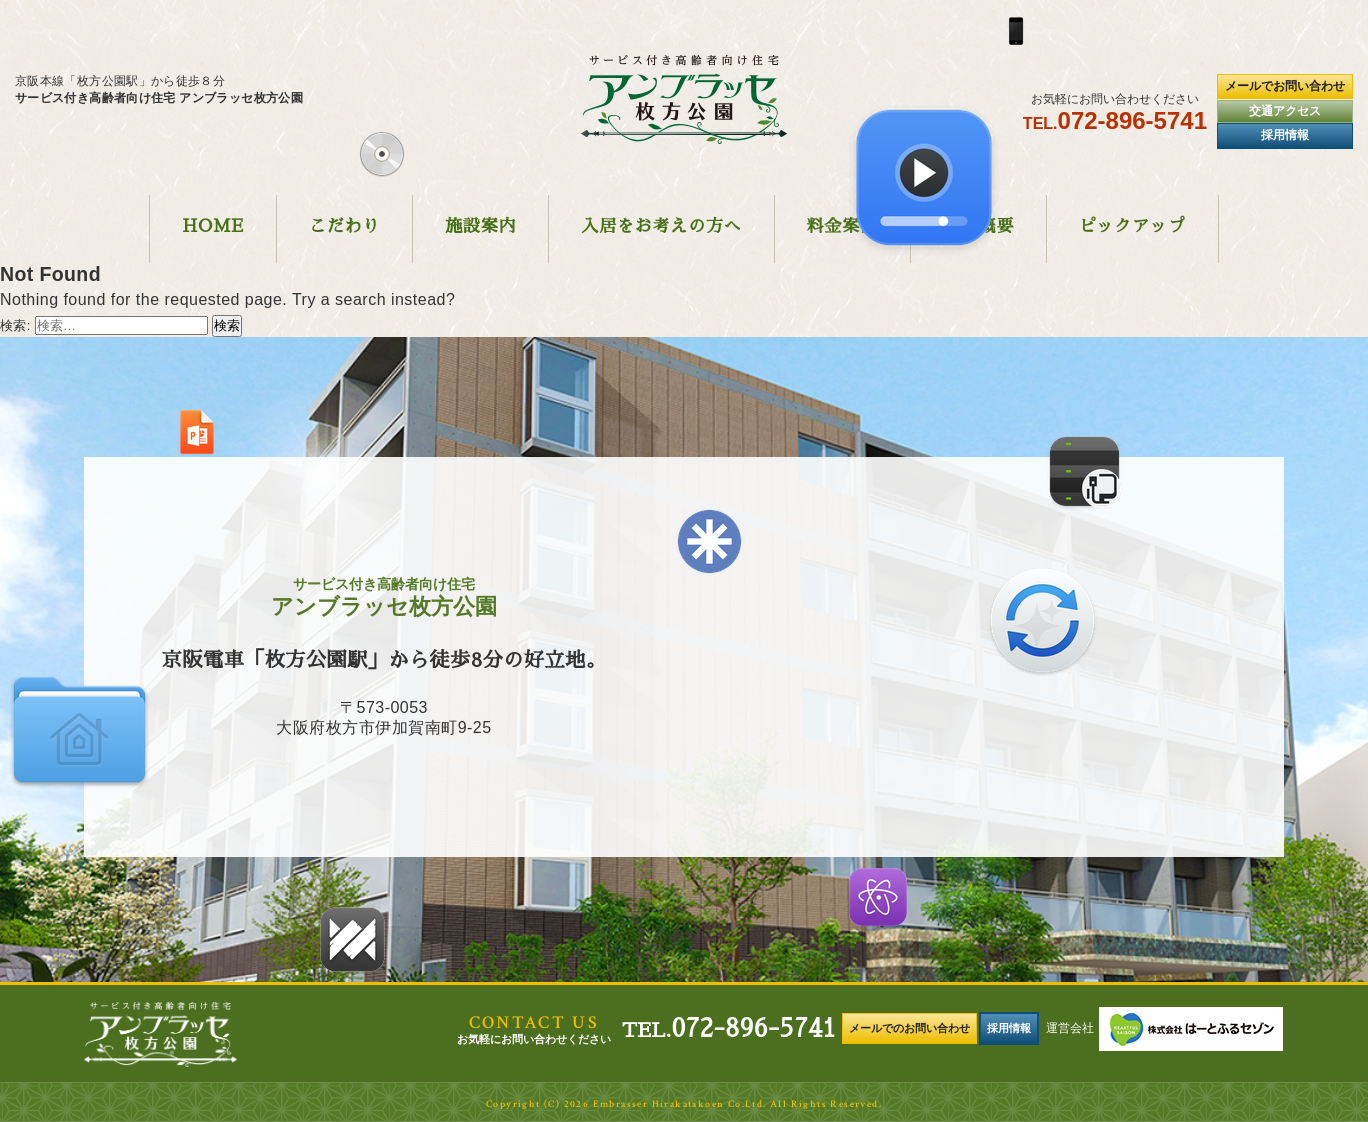  Describe the element at coordinates (1042, 620) in the screenshot. I see `check for application updates` at that location.